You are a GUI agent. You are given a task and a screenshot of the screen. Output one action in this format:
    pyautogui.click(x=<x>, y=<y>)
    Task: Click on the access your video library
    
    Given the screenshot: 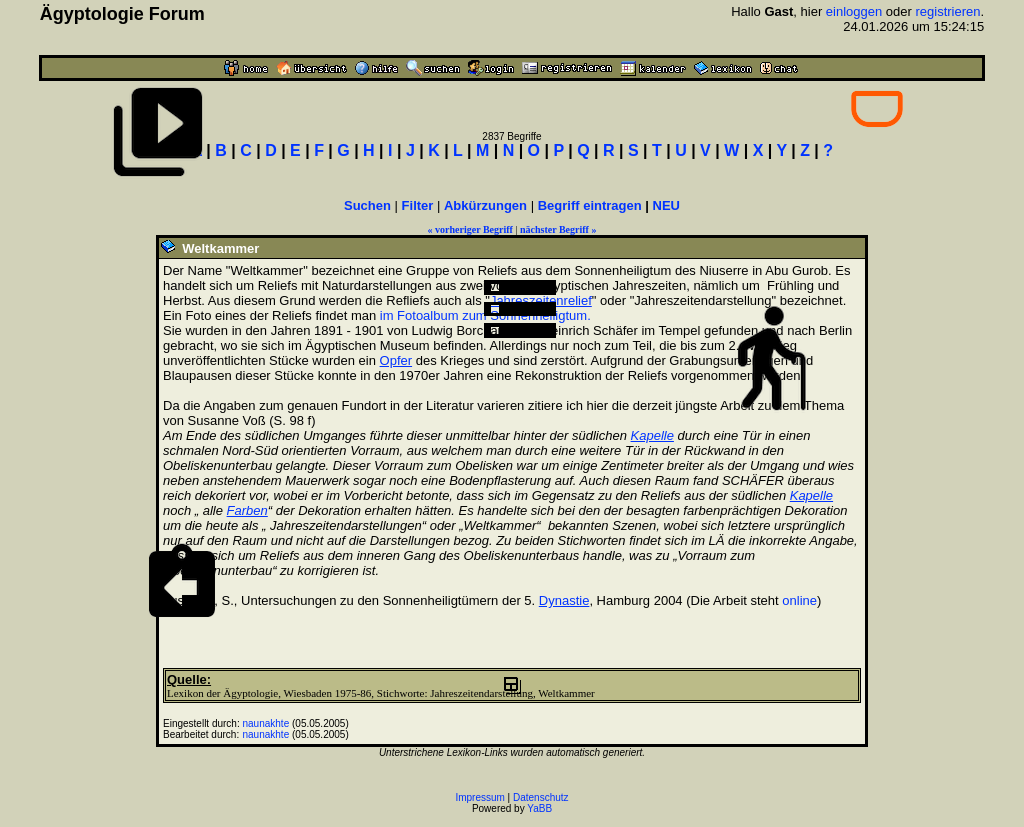 What is the action you would take?
    pyautogui.click(x=158, y=132)
    